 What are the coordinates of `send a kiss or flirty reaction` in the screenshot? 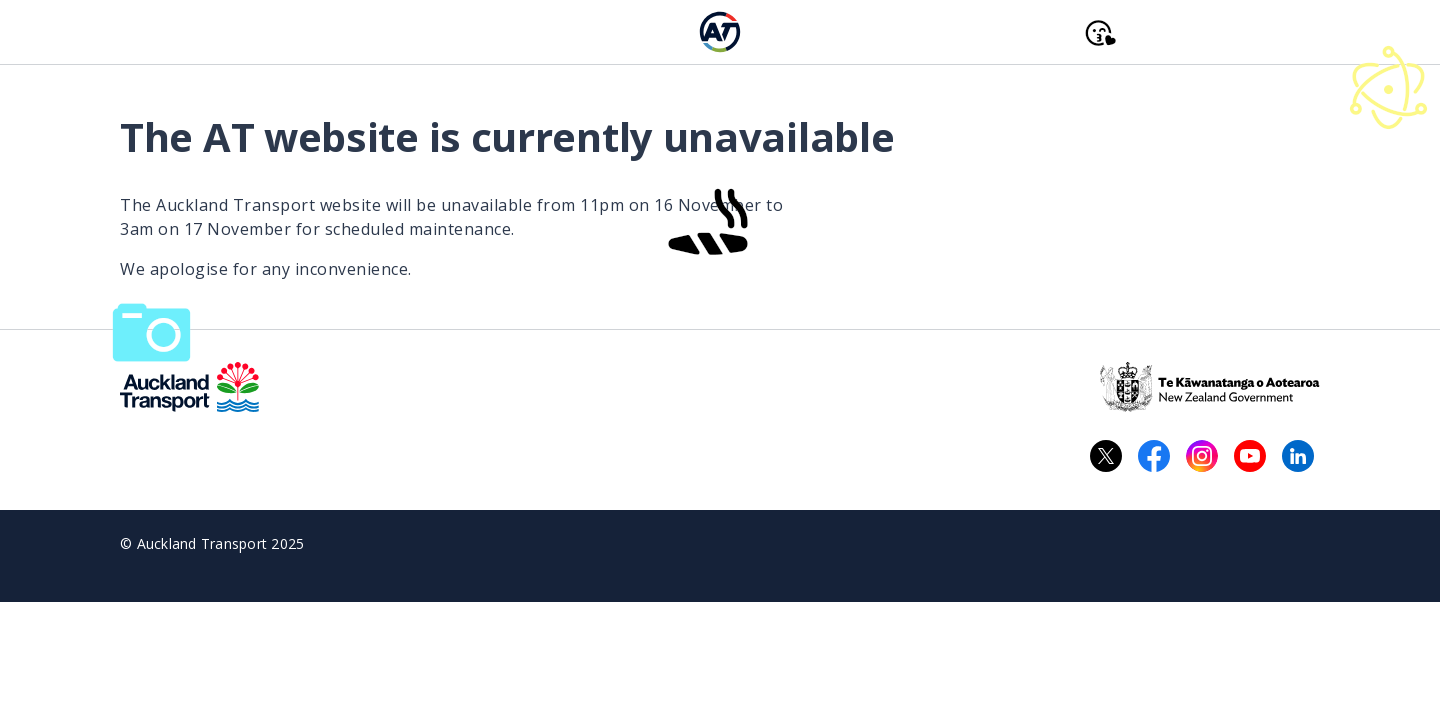 It's located at (1100, 33).